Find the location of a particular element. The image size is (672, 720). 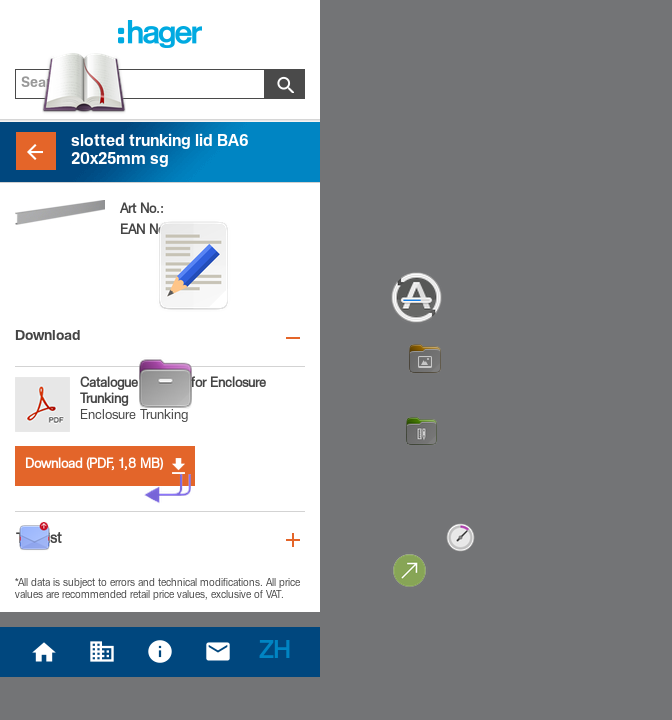

open the dictionary application is located at coordinates (84, 76).